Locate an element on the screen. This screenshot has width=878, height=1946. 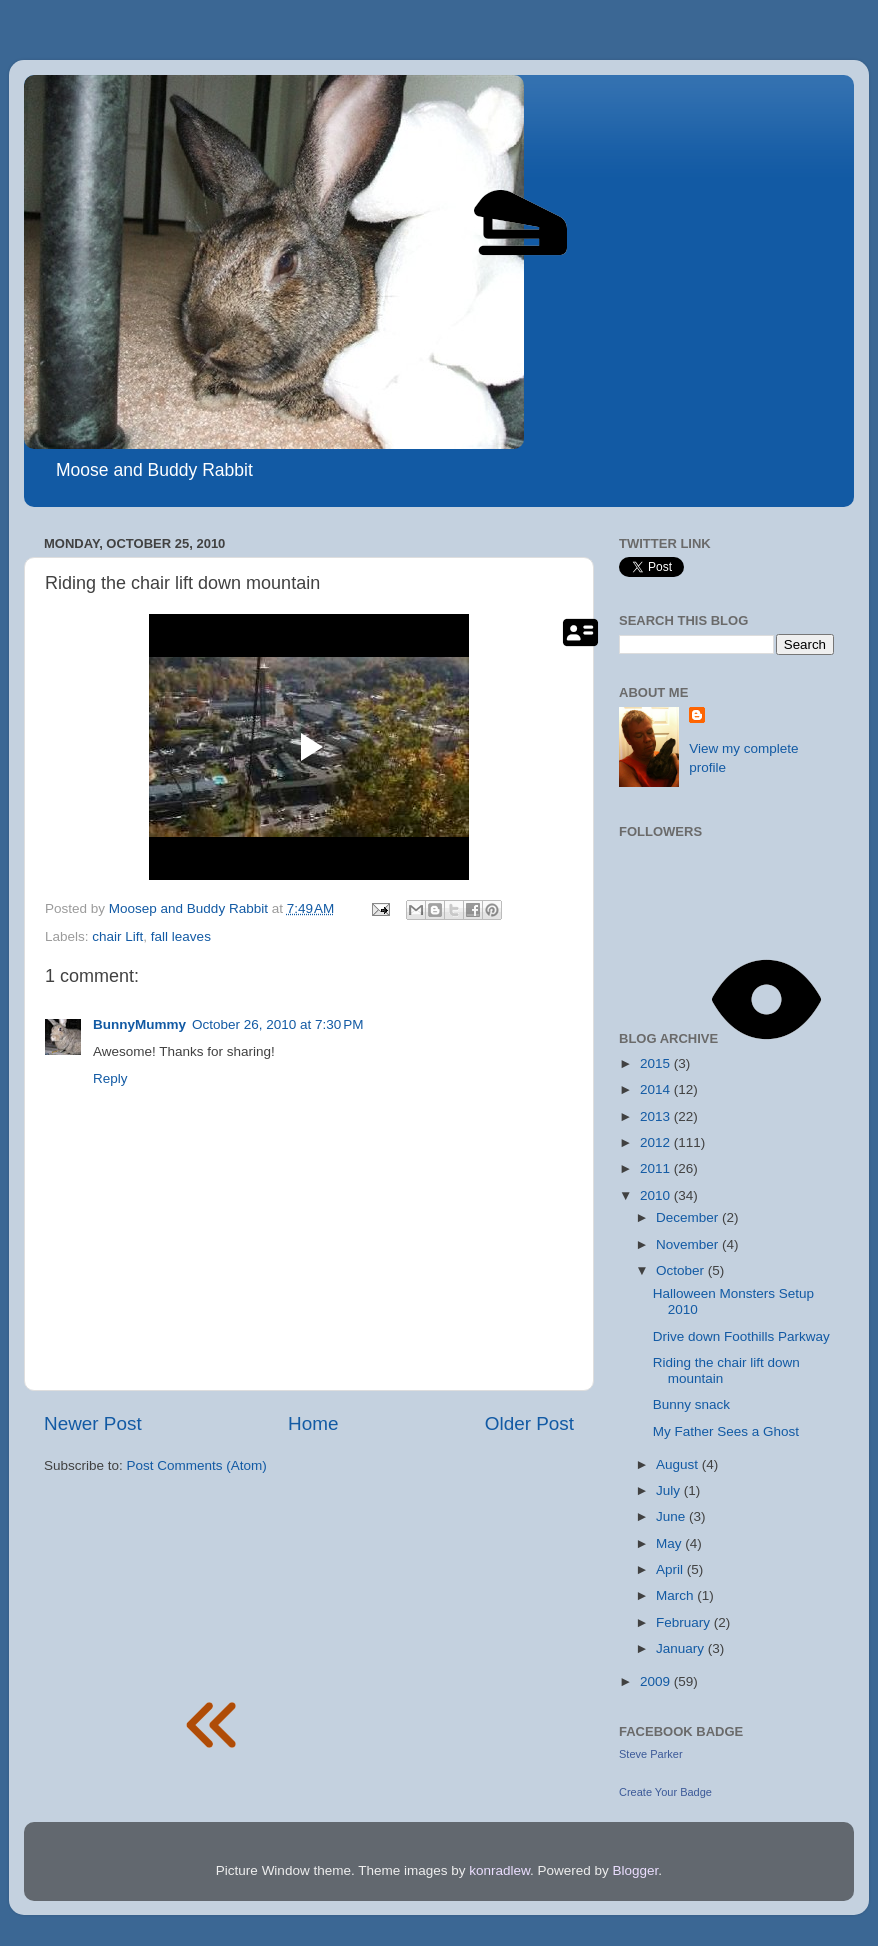
view contact details is located at coordinates (580, 632).